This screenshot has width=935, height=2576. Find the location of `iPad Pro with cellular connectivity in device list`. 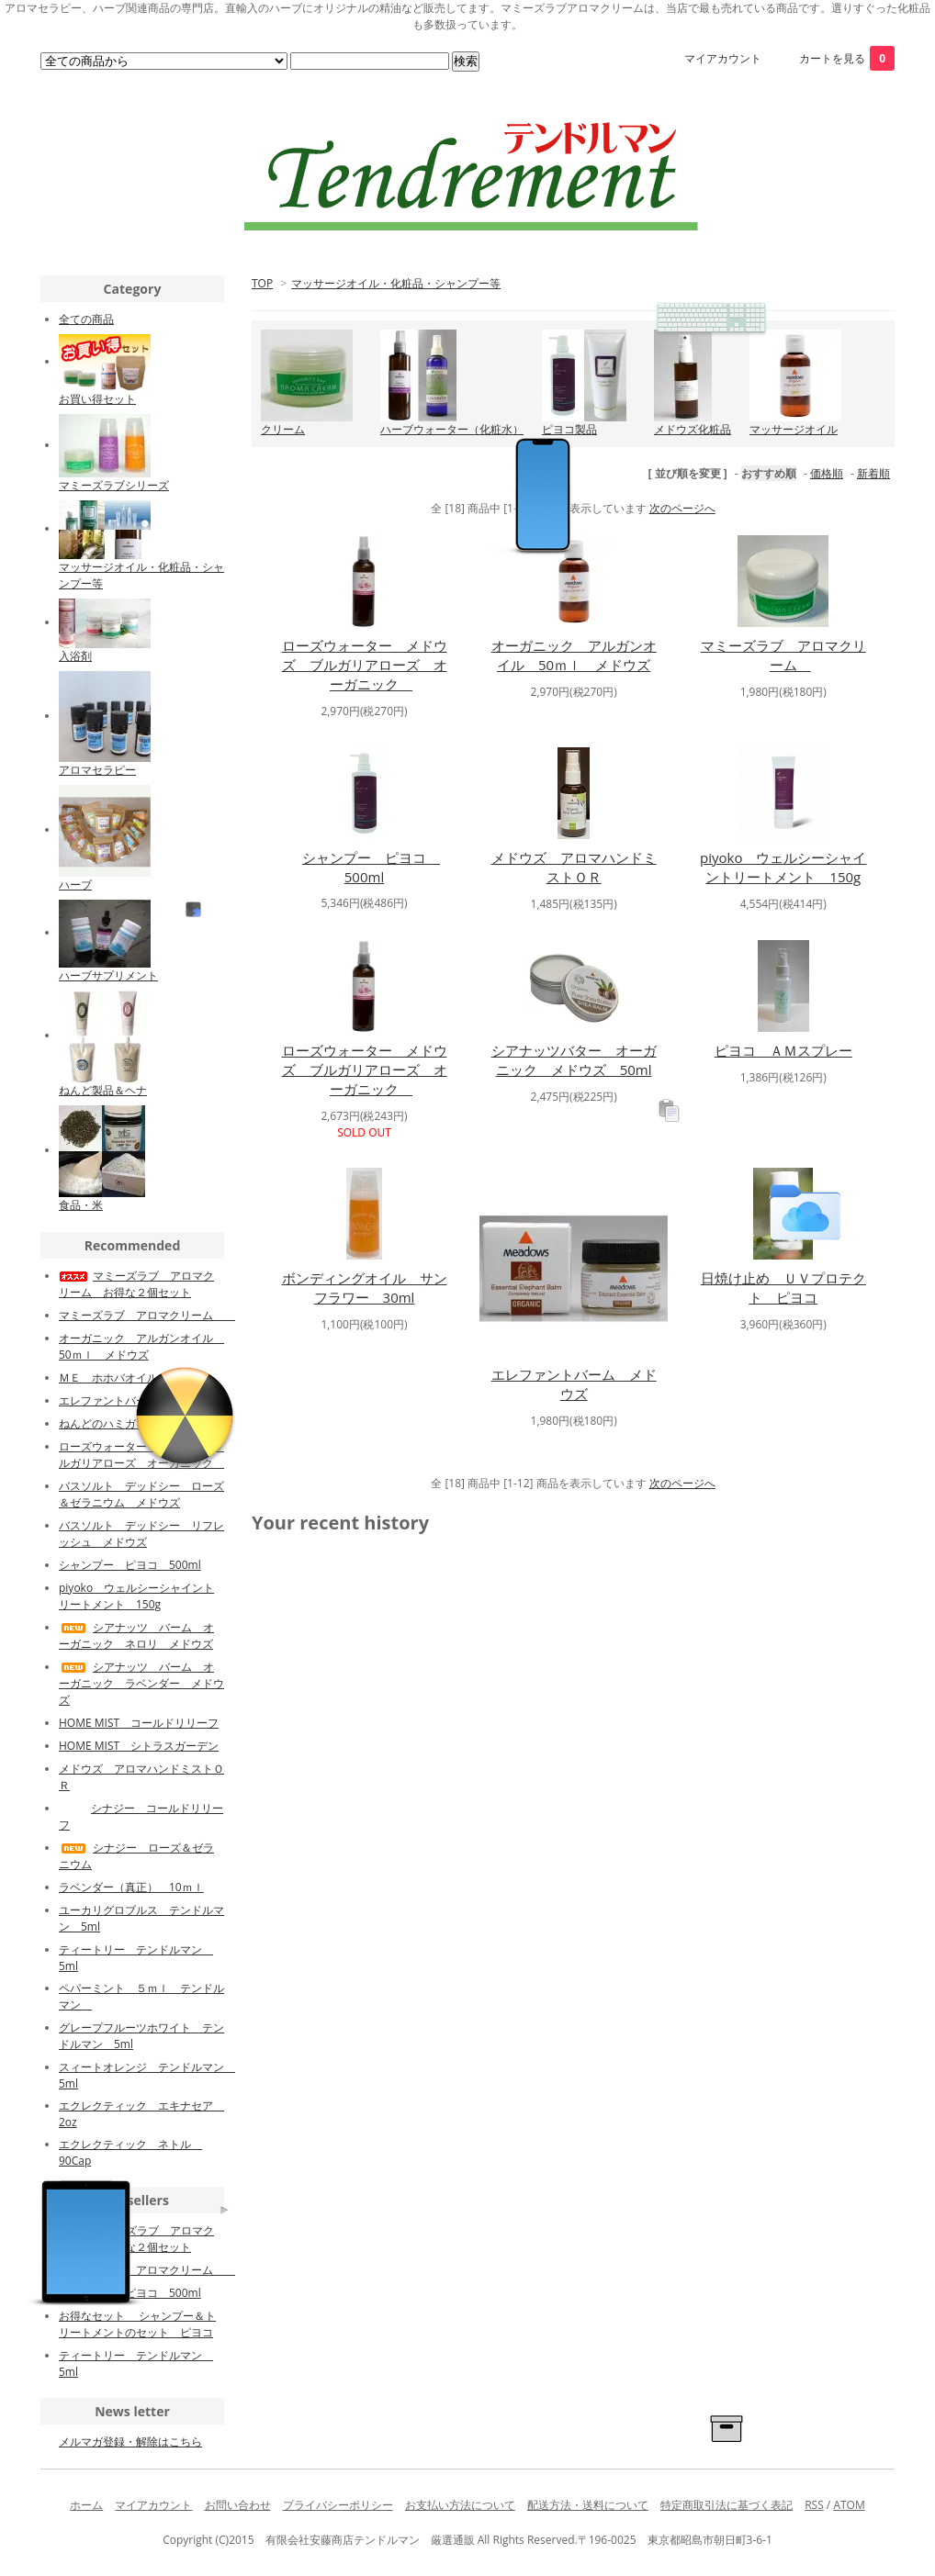

iPad Pro with cellular connectivity in device list is located at coordinates (85, 2242).